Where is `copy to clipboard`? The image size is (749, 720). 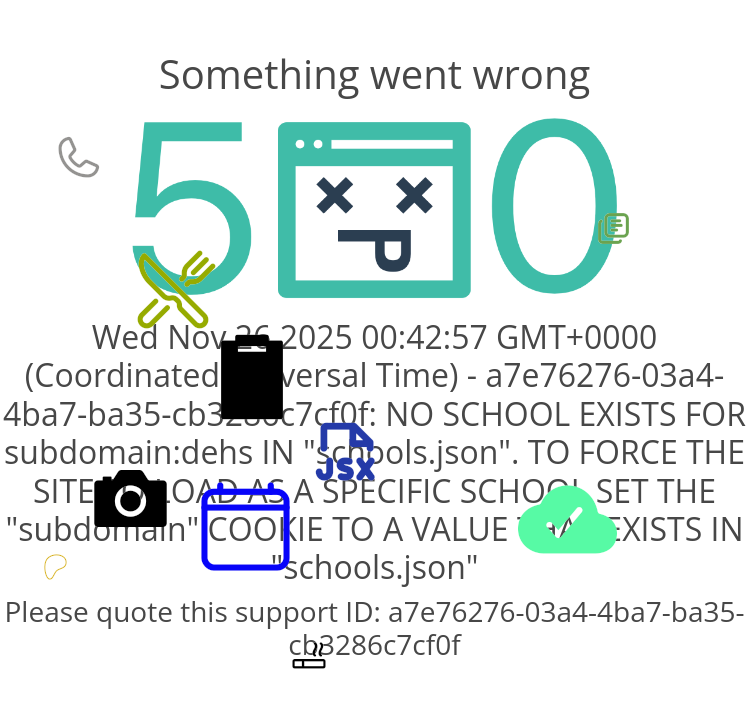
copy to clipboard is located at coordinates (252, 377).